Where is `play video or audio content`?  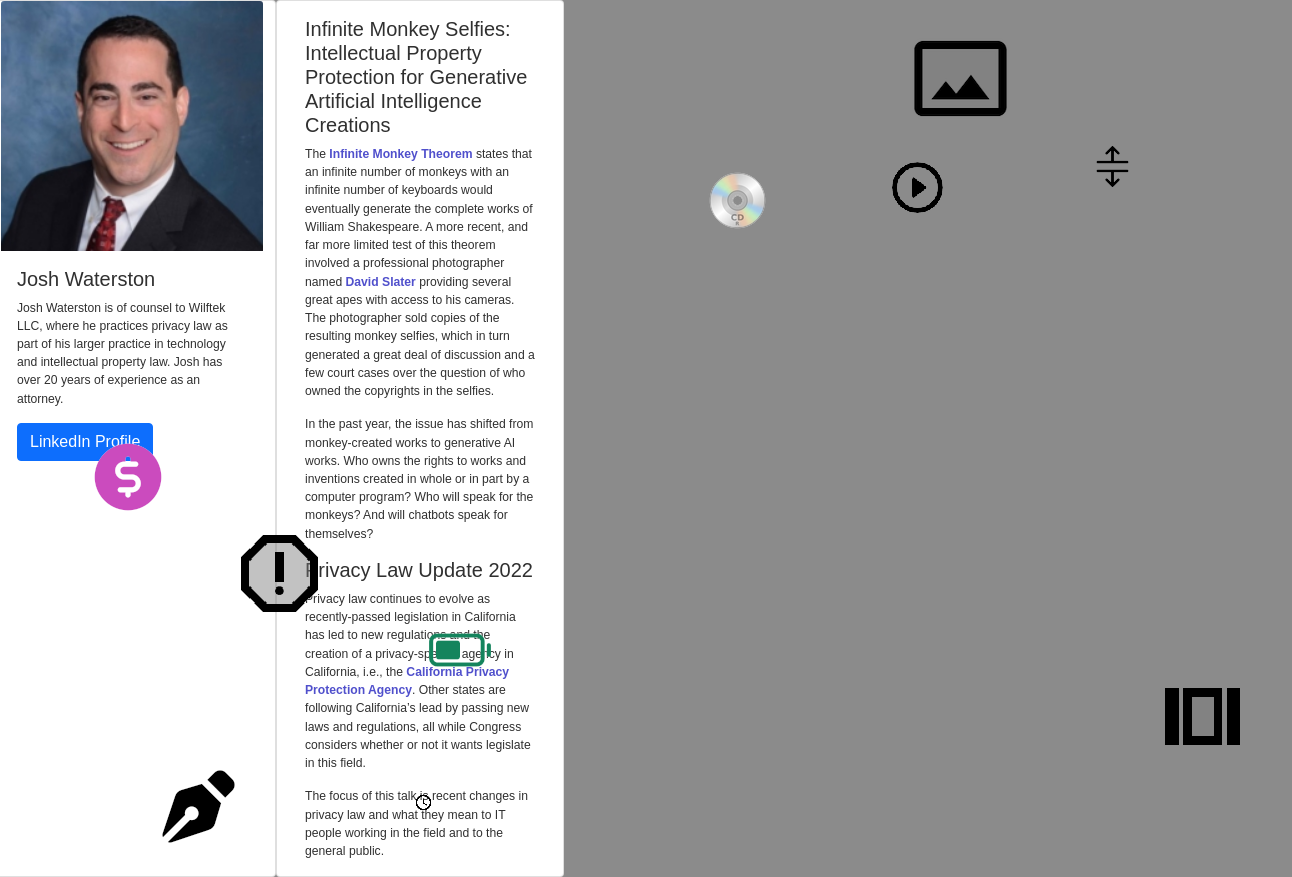 play video or audio content is located at coordinates (917, 187).